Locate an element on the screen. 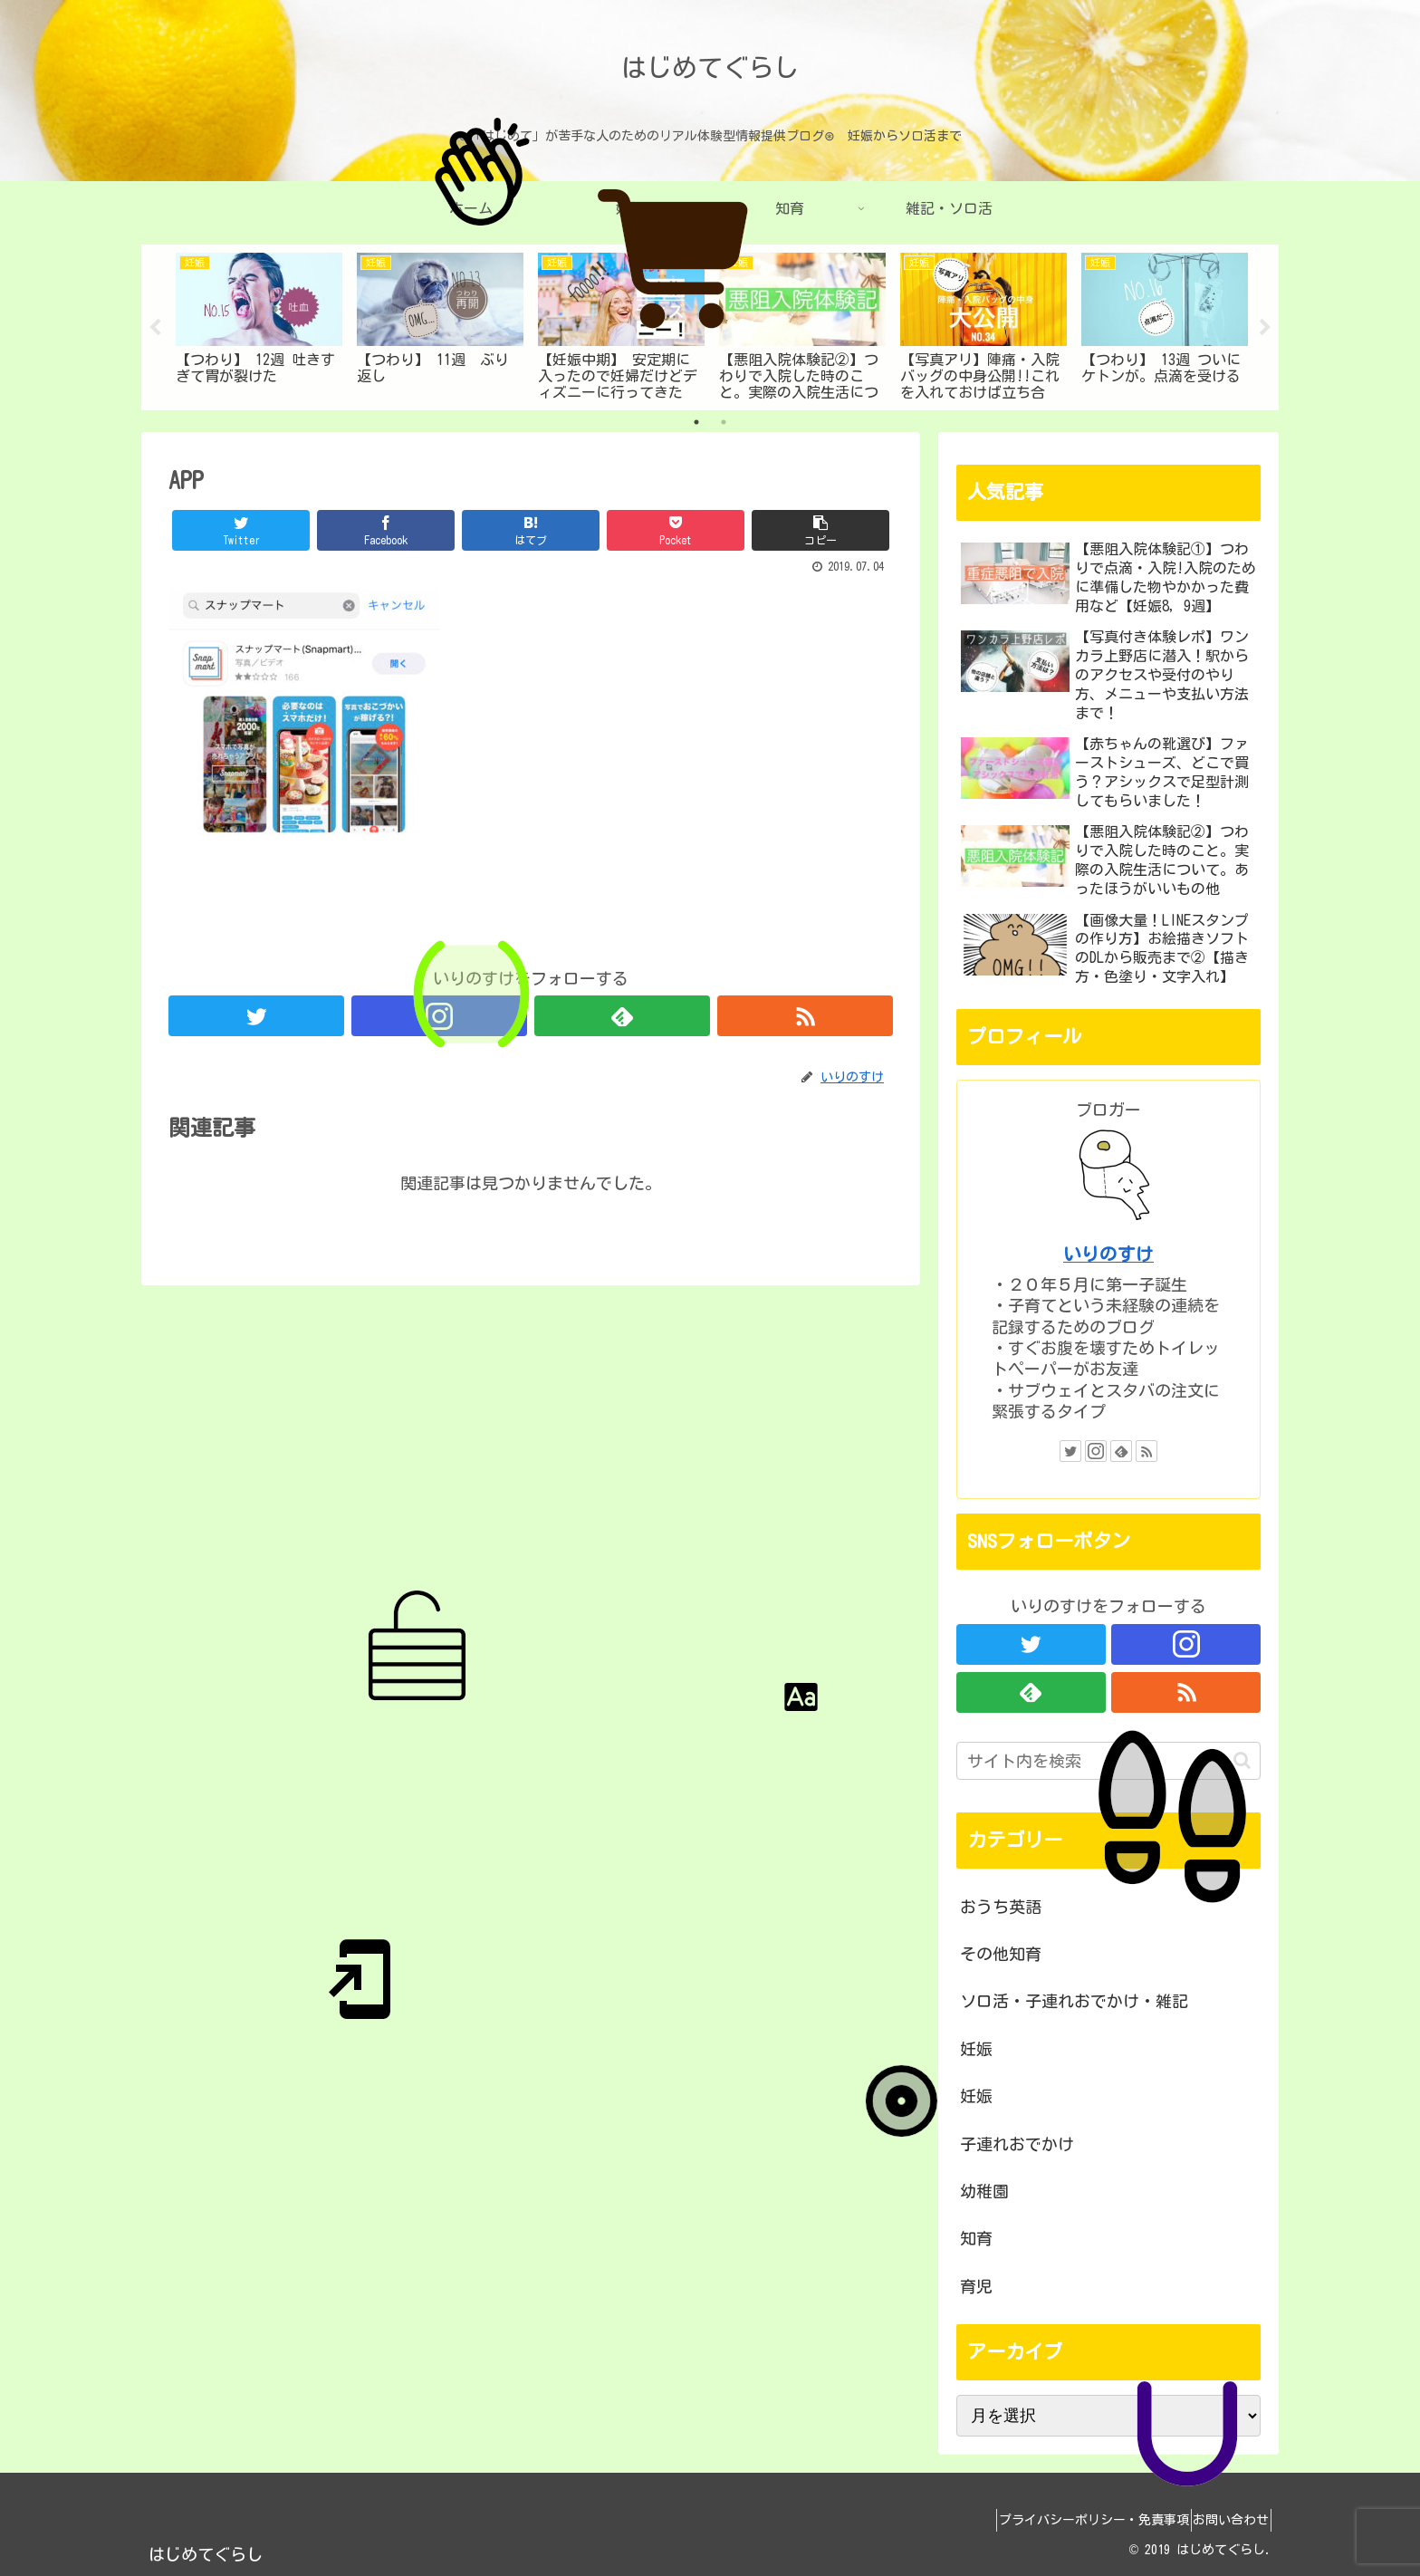  browse music albums is located at coordinates (901, 2100).